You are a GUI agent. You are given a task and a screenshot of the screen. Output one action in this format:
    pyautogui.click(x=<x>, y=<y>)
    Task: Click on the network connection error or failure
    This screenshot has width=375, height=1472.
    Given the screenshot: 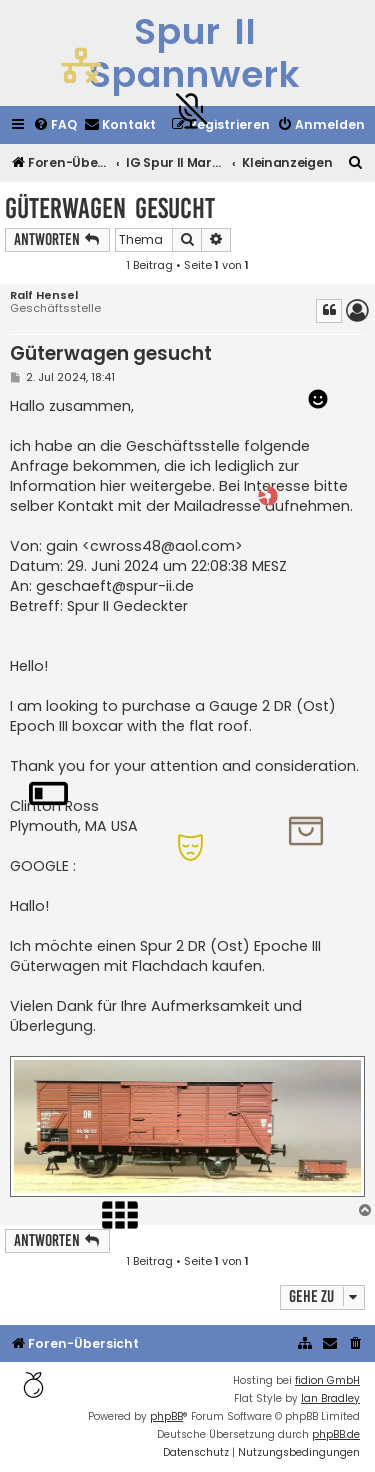 What is the action you would take?
    pyautogui.click(x=81, y=66)
    